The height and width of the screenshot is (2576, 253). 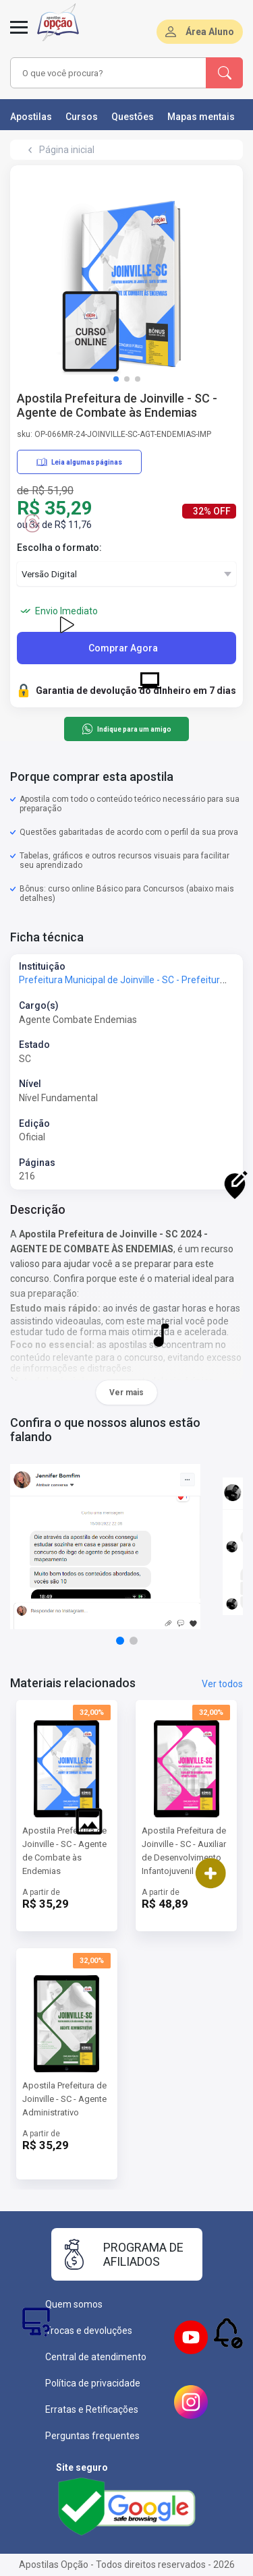 I want to click on view photos or images, so click(x=89, y=1821).